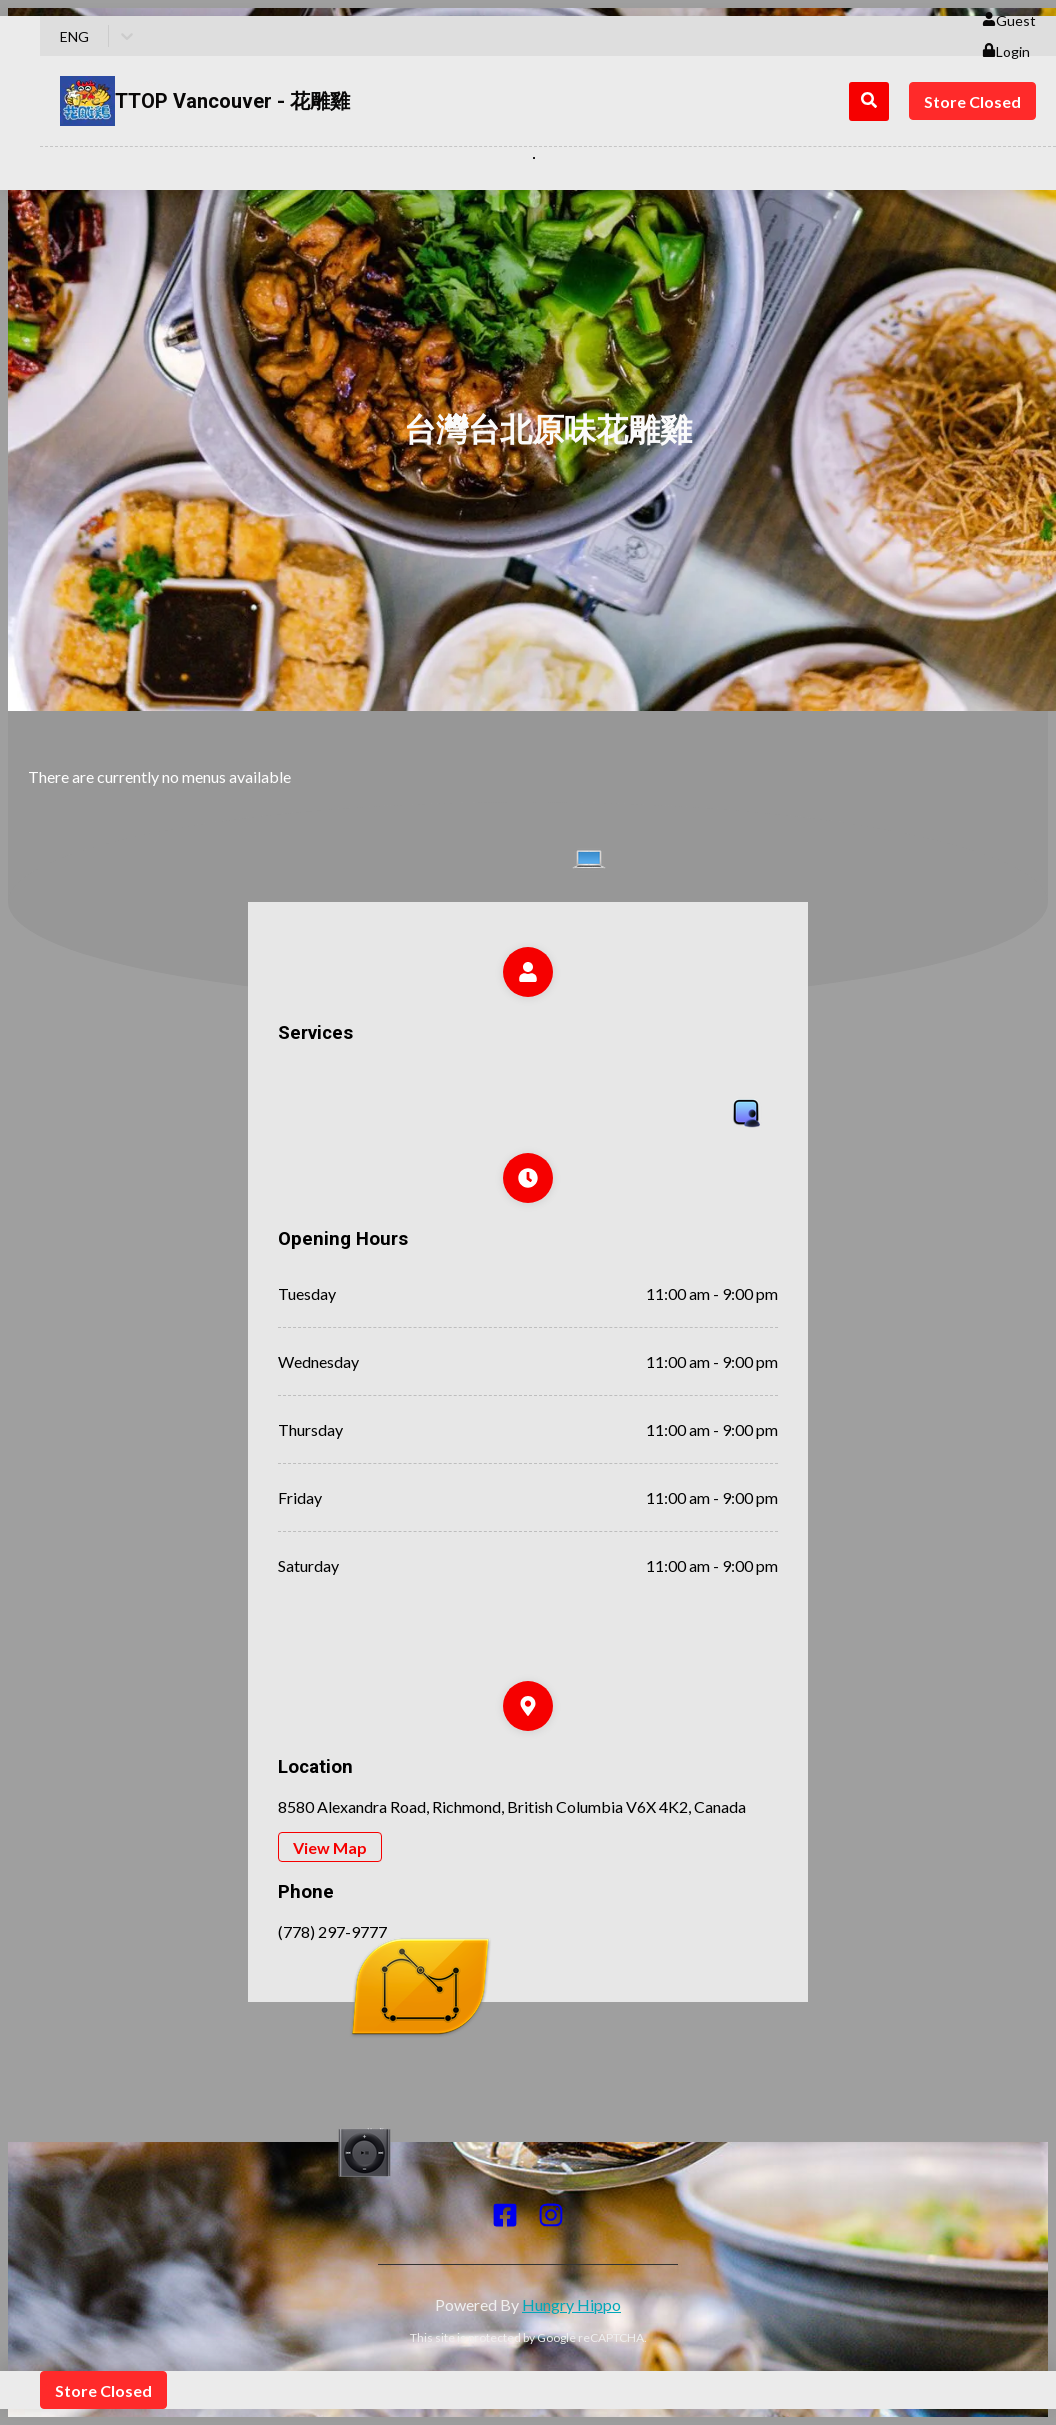 Image resolution: width=1056 pixels, height=2425 pixels. I want to click on start or join a screen sharing session, so click(746, 1112).